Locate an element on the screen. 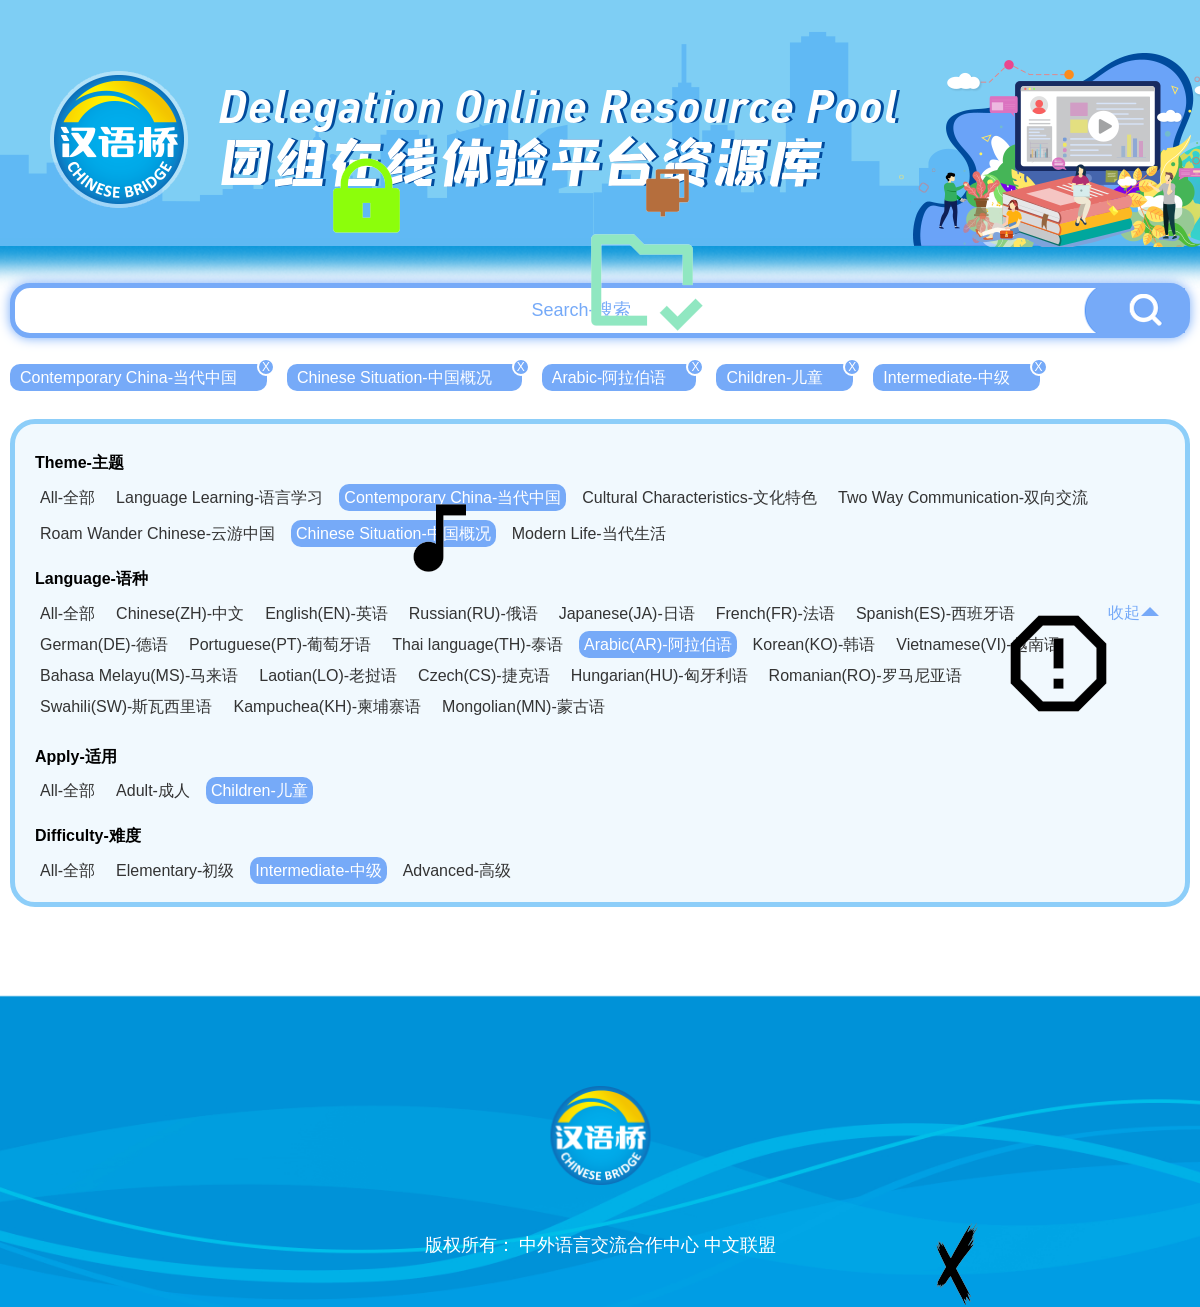 Image resolution: width=1200 pixels, height=1307 pixels. access music library or player is located at coordinates (436, 538).